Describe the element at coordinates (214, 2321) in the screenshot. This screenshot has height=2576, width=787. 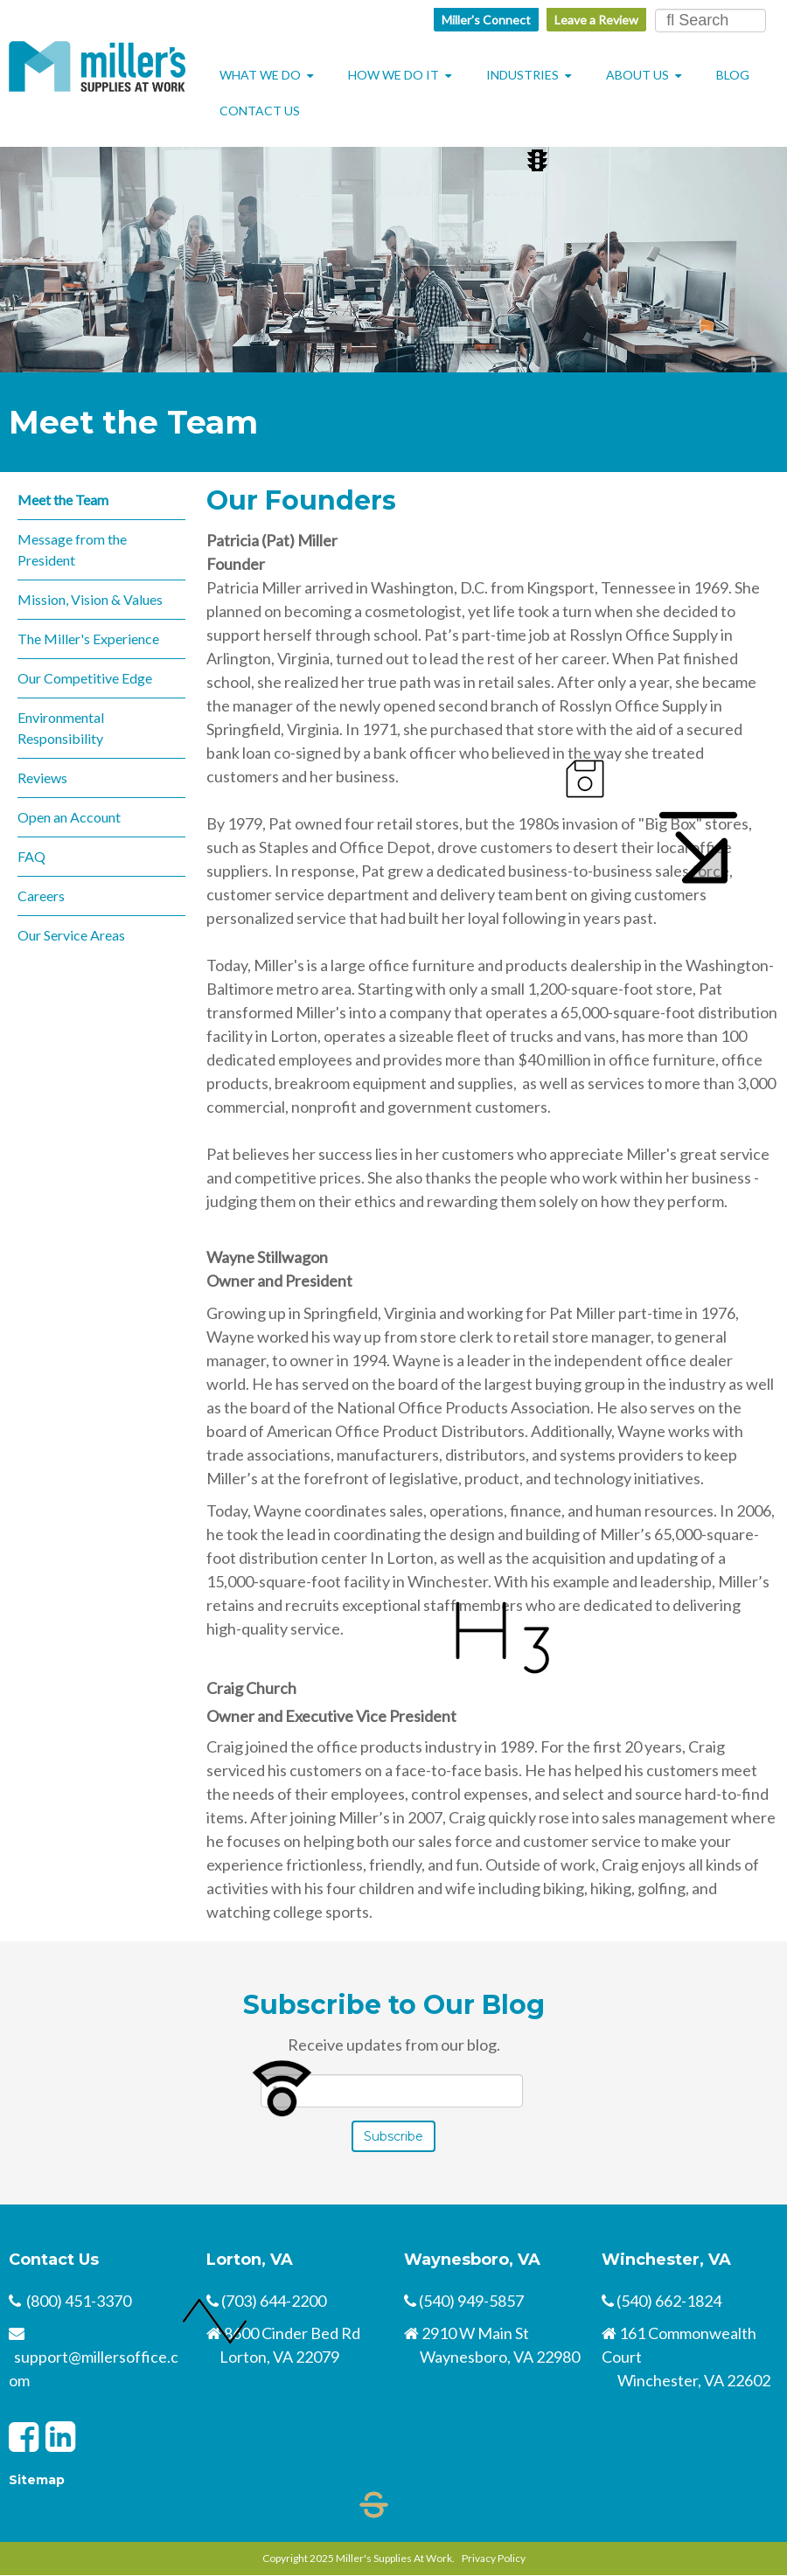
I see `toggle triangle waveform in audio synthesizer` at that location.